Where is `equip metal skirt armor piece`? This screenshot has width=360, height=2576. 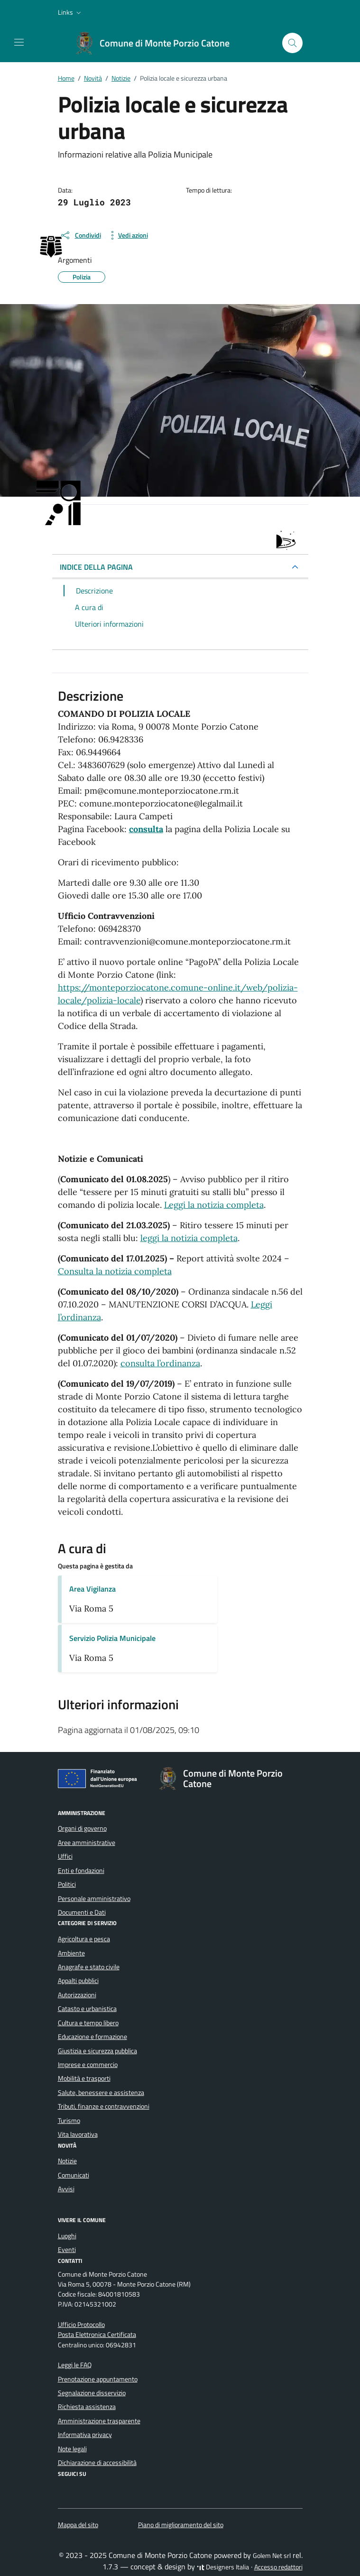 equip metal skirt armor piece is located at coordinates (51, 247).